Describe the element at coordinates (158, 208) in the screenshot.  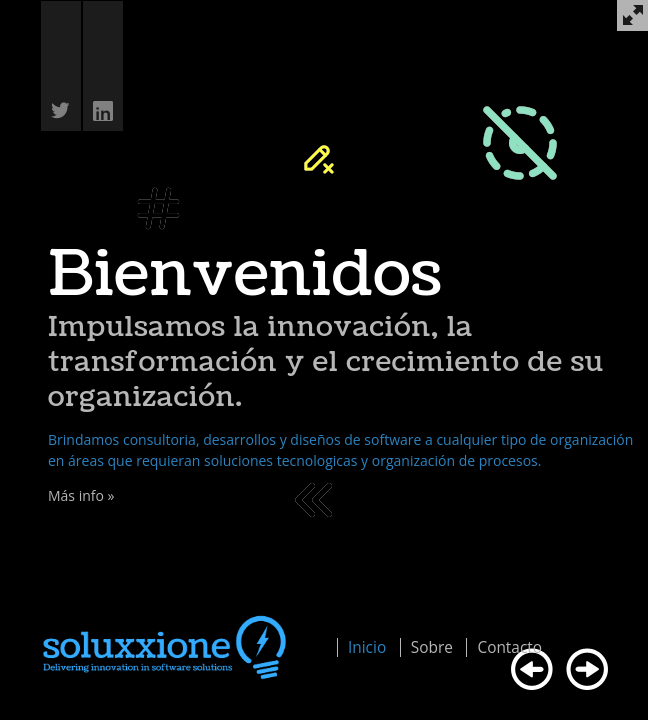
I see `view or browse hashtags` at that location.